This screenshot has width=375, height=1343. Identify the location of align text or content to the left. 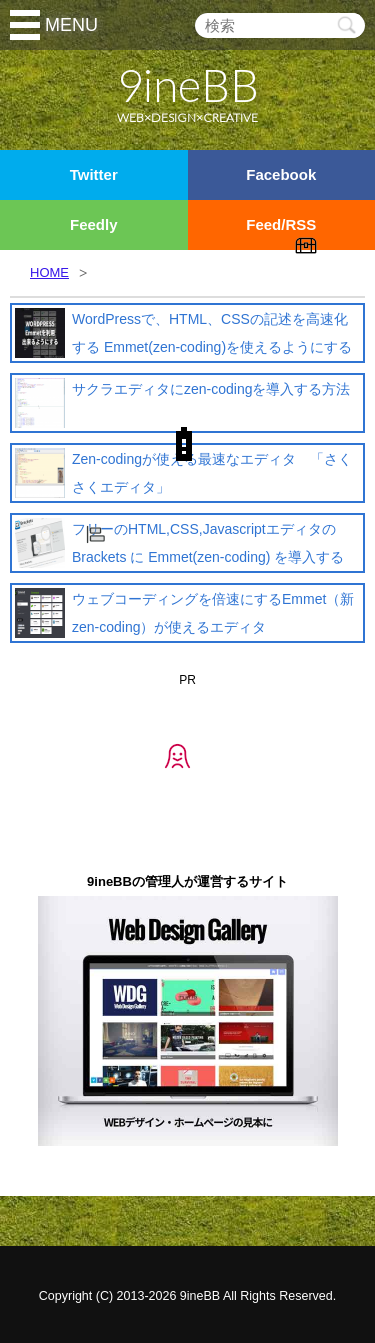
(95, 534).